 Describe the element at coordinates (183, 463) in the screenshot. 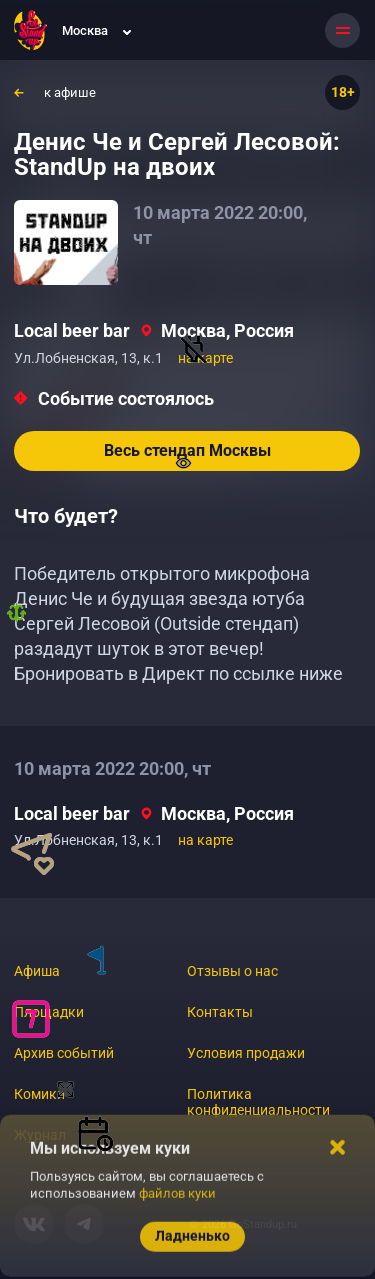

I see `toggle visibility of content or password` at that location.